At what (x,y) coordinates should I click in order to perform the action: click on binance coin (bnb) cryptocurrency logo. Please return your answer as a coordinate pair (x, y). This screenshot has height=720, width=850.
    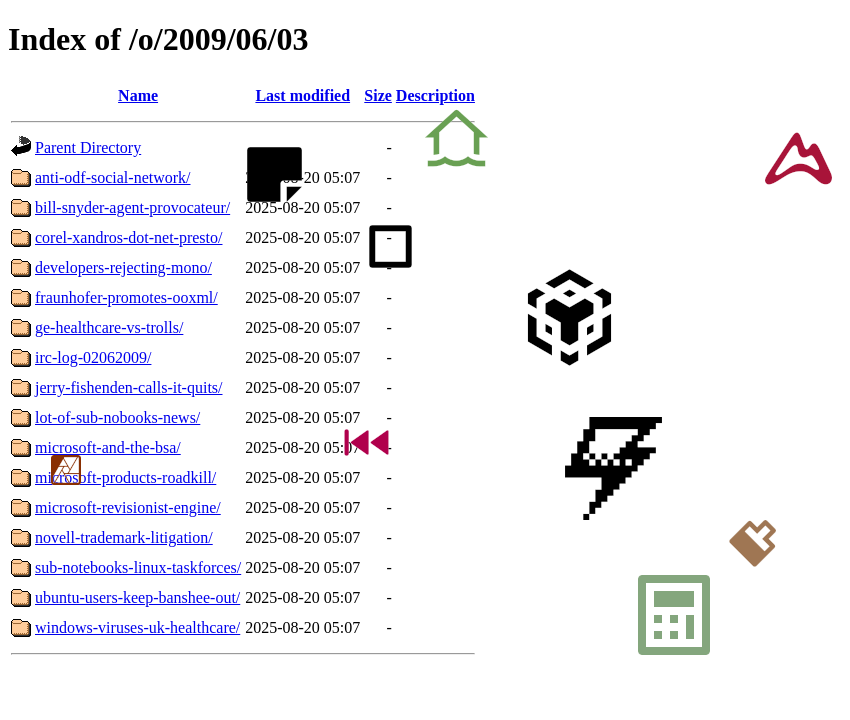
    Looking at the image, I should click on (569, 317).